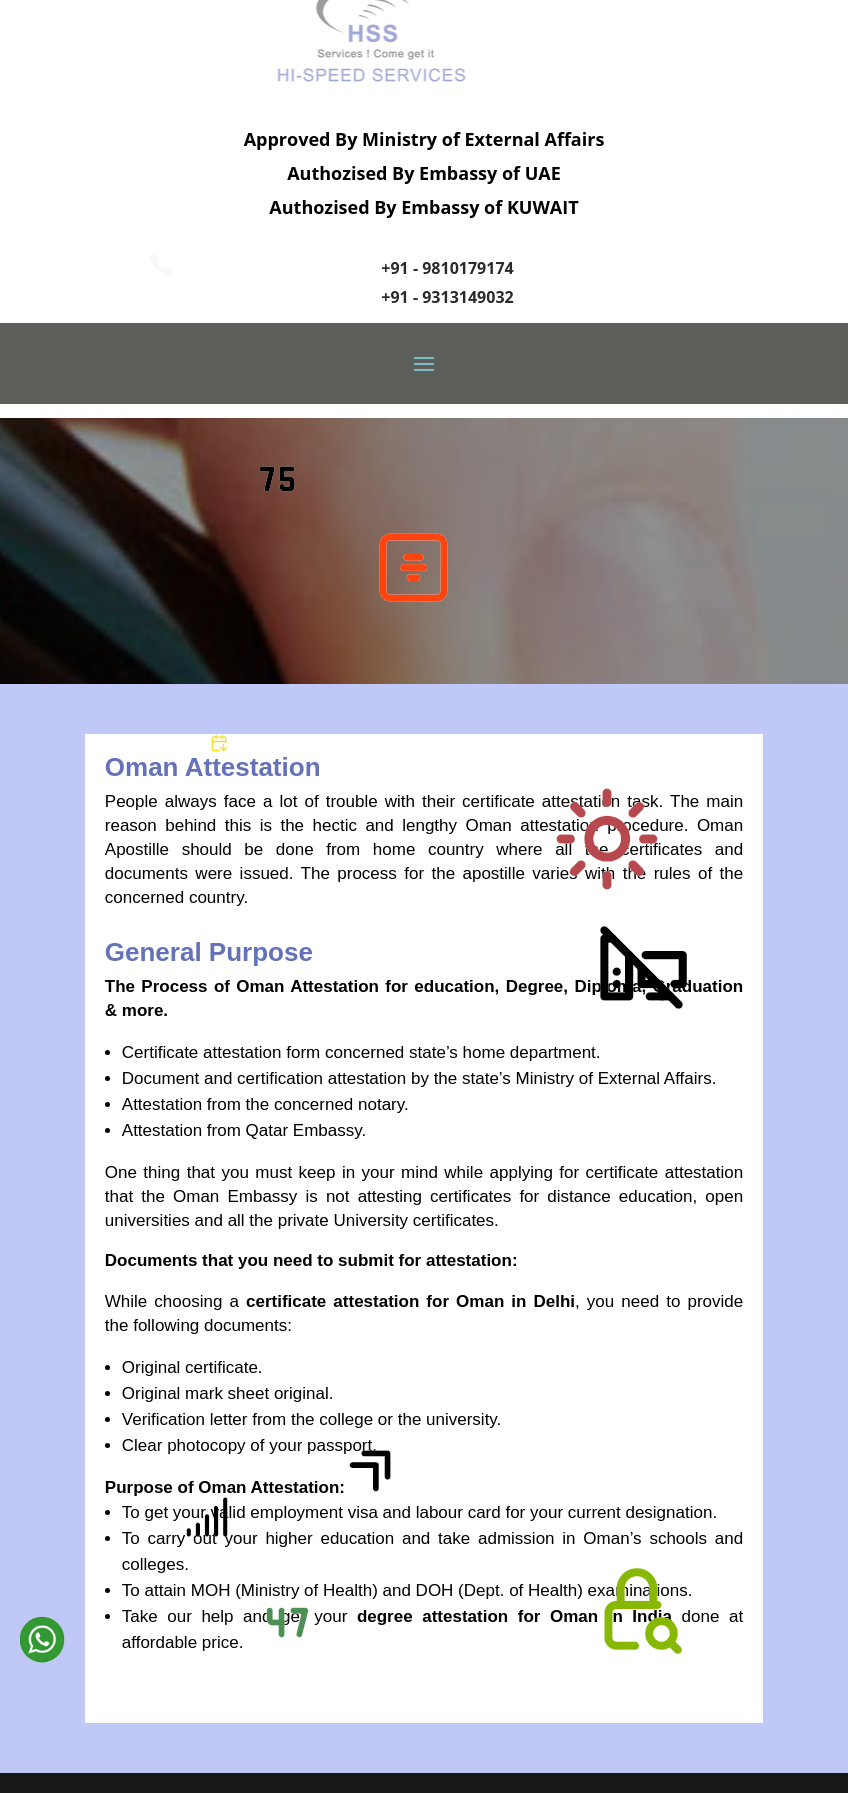  Describe the element at coordinates (219, 743) in the screenshot. I see `download calendar or export events` at that location.